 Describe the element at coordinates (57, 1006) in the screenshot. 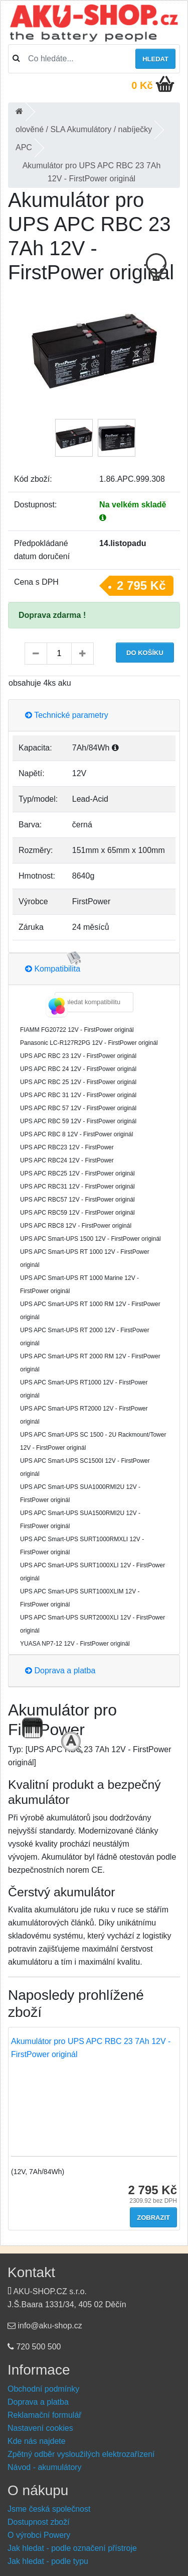

I see `open Game Center to view achievements and leaderboards` at that location.